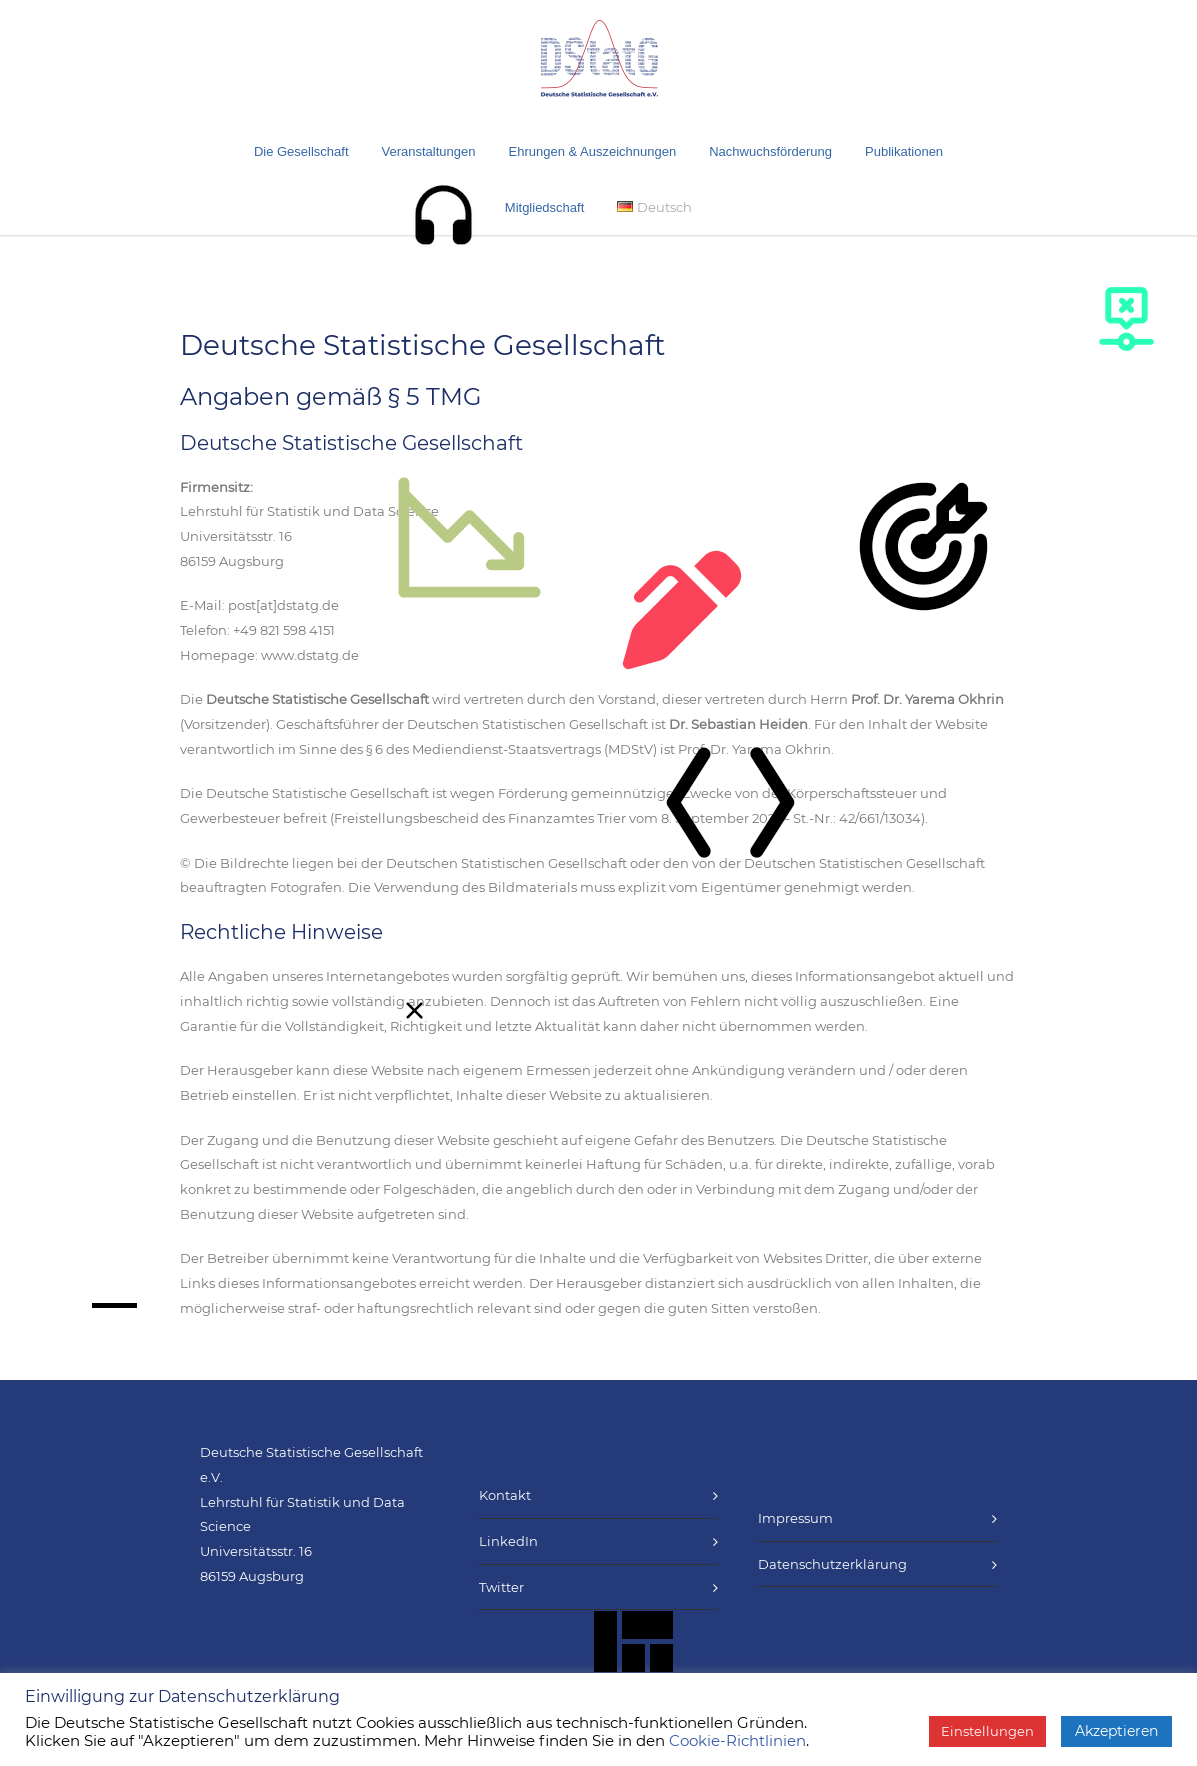 The height and width of the screenshot is (1766, 1197). Describe the element at coordinates (443, 219) in the screenshot. I see `access audio or voice support` at that location.